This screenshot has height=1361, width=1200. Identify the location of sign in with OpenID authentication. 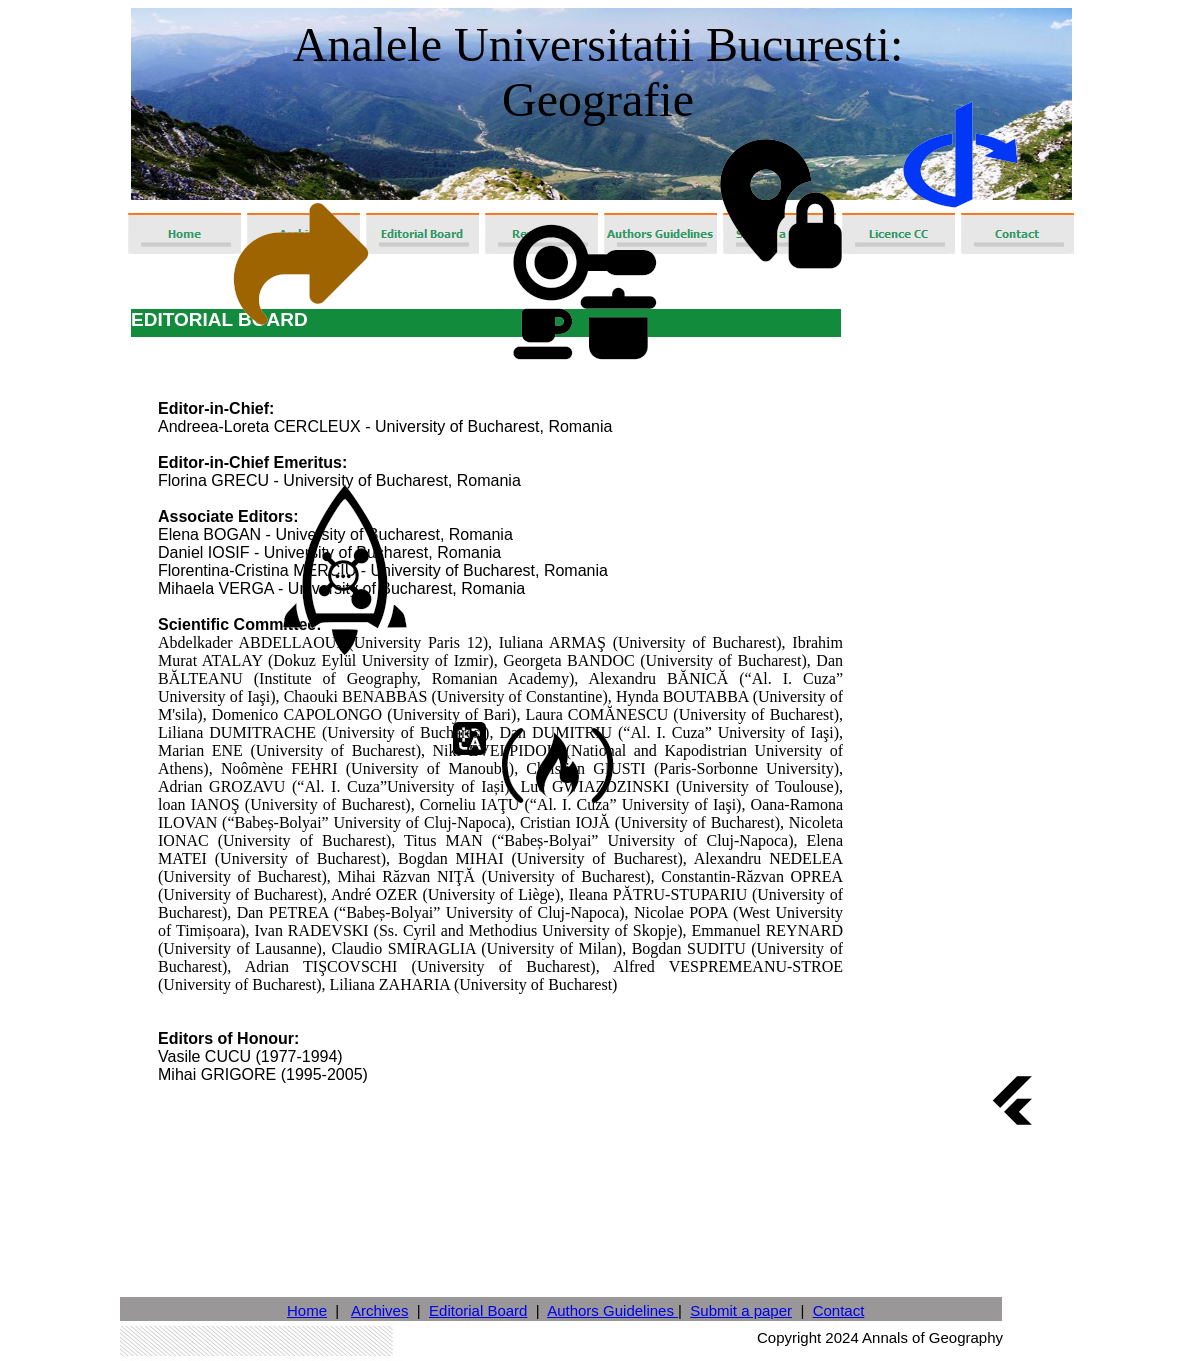
(960, 154).